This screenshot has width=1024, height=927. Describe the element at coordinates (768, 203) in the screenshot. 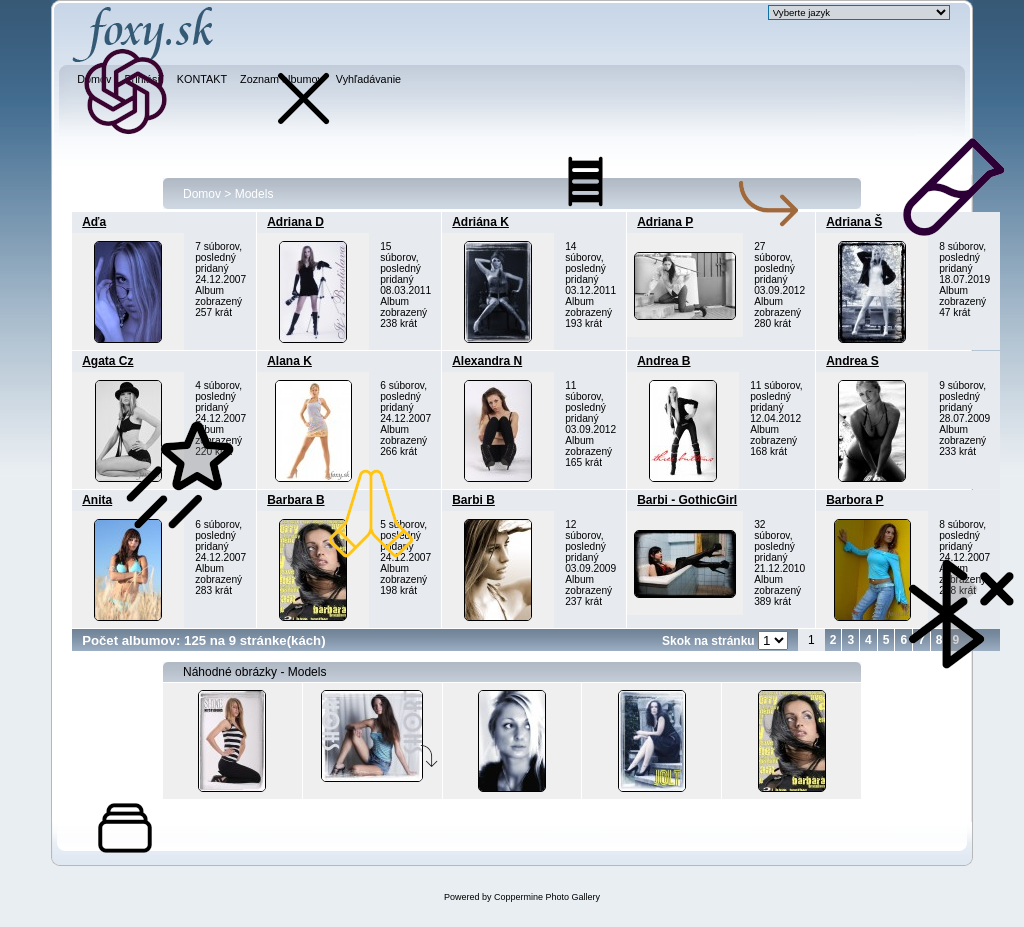

I see `reply to a message` at that location.